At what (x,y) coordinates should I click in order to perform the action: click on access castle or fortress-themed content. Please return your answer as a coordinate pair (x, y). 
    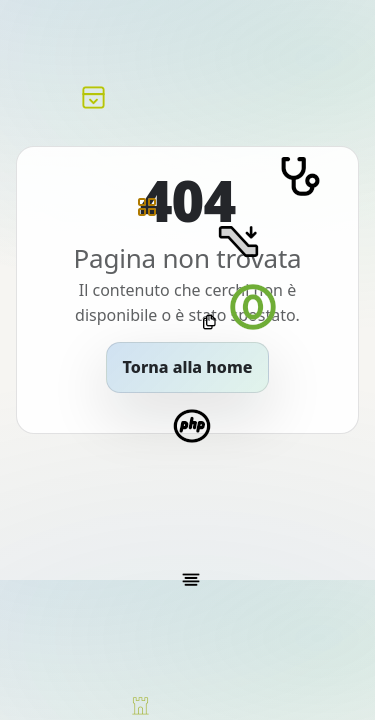
    Looking at the image, I should click on (140, 705).